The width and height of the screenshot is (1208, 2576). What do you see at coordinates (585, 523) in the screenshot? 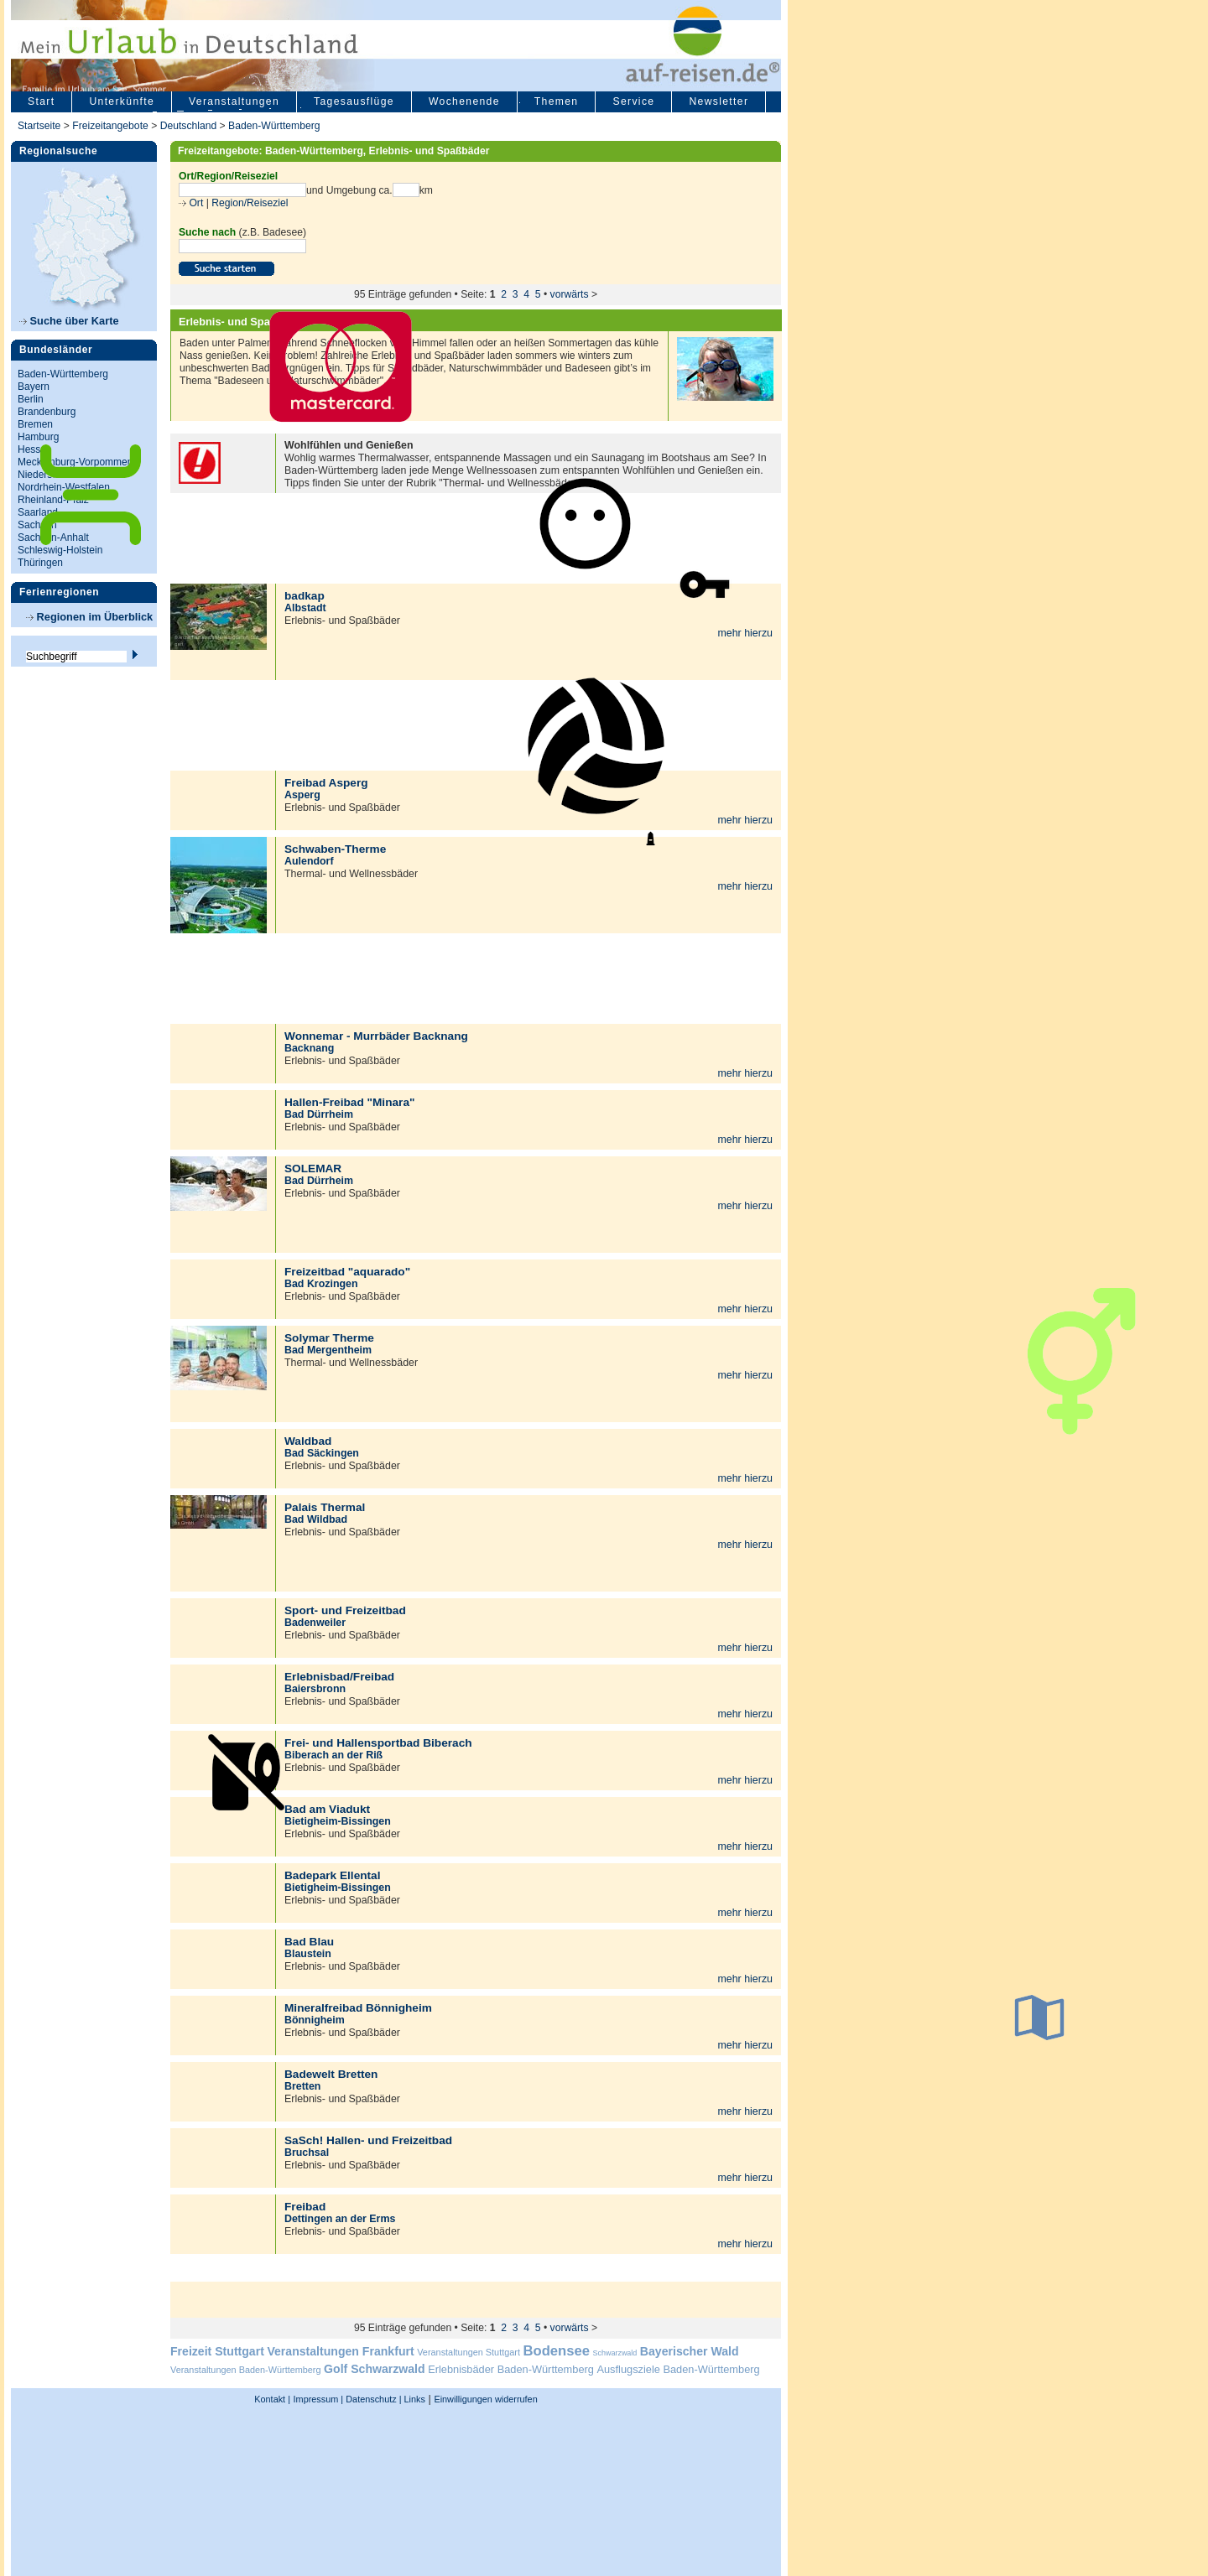
I see `indicates a neutral or no-response status` at bounding box center [585, 523].